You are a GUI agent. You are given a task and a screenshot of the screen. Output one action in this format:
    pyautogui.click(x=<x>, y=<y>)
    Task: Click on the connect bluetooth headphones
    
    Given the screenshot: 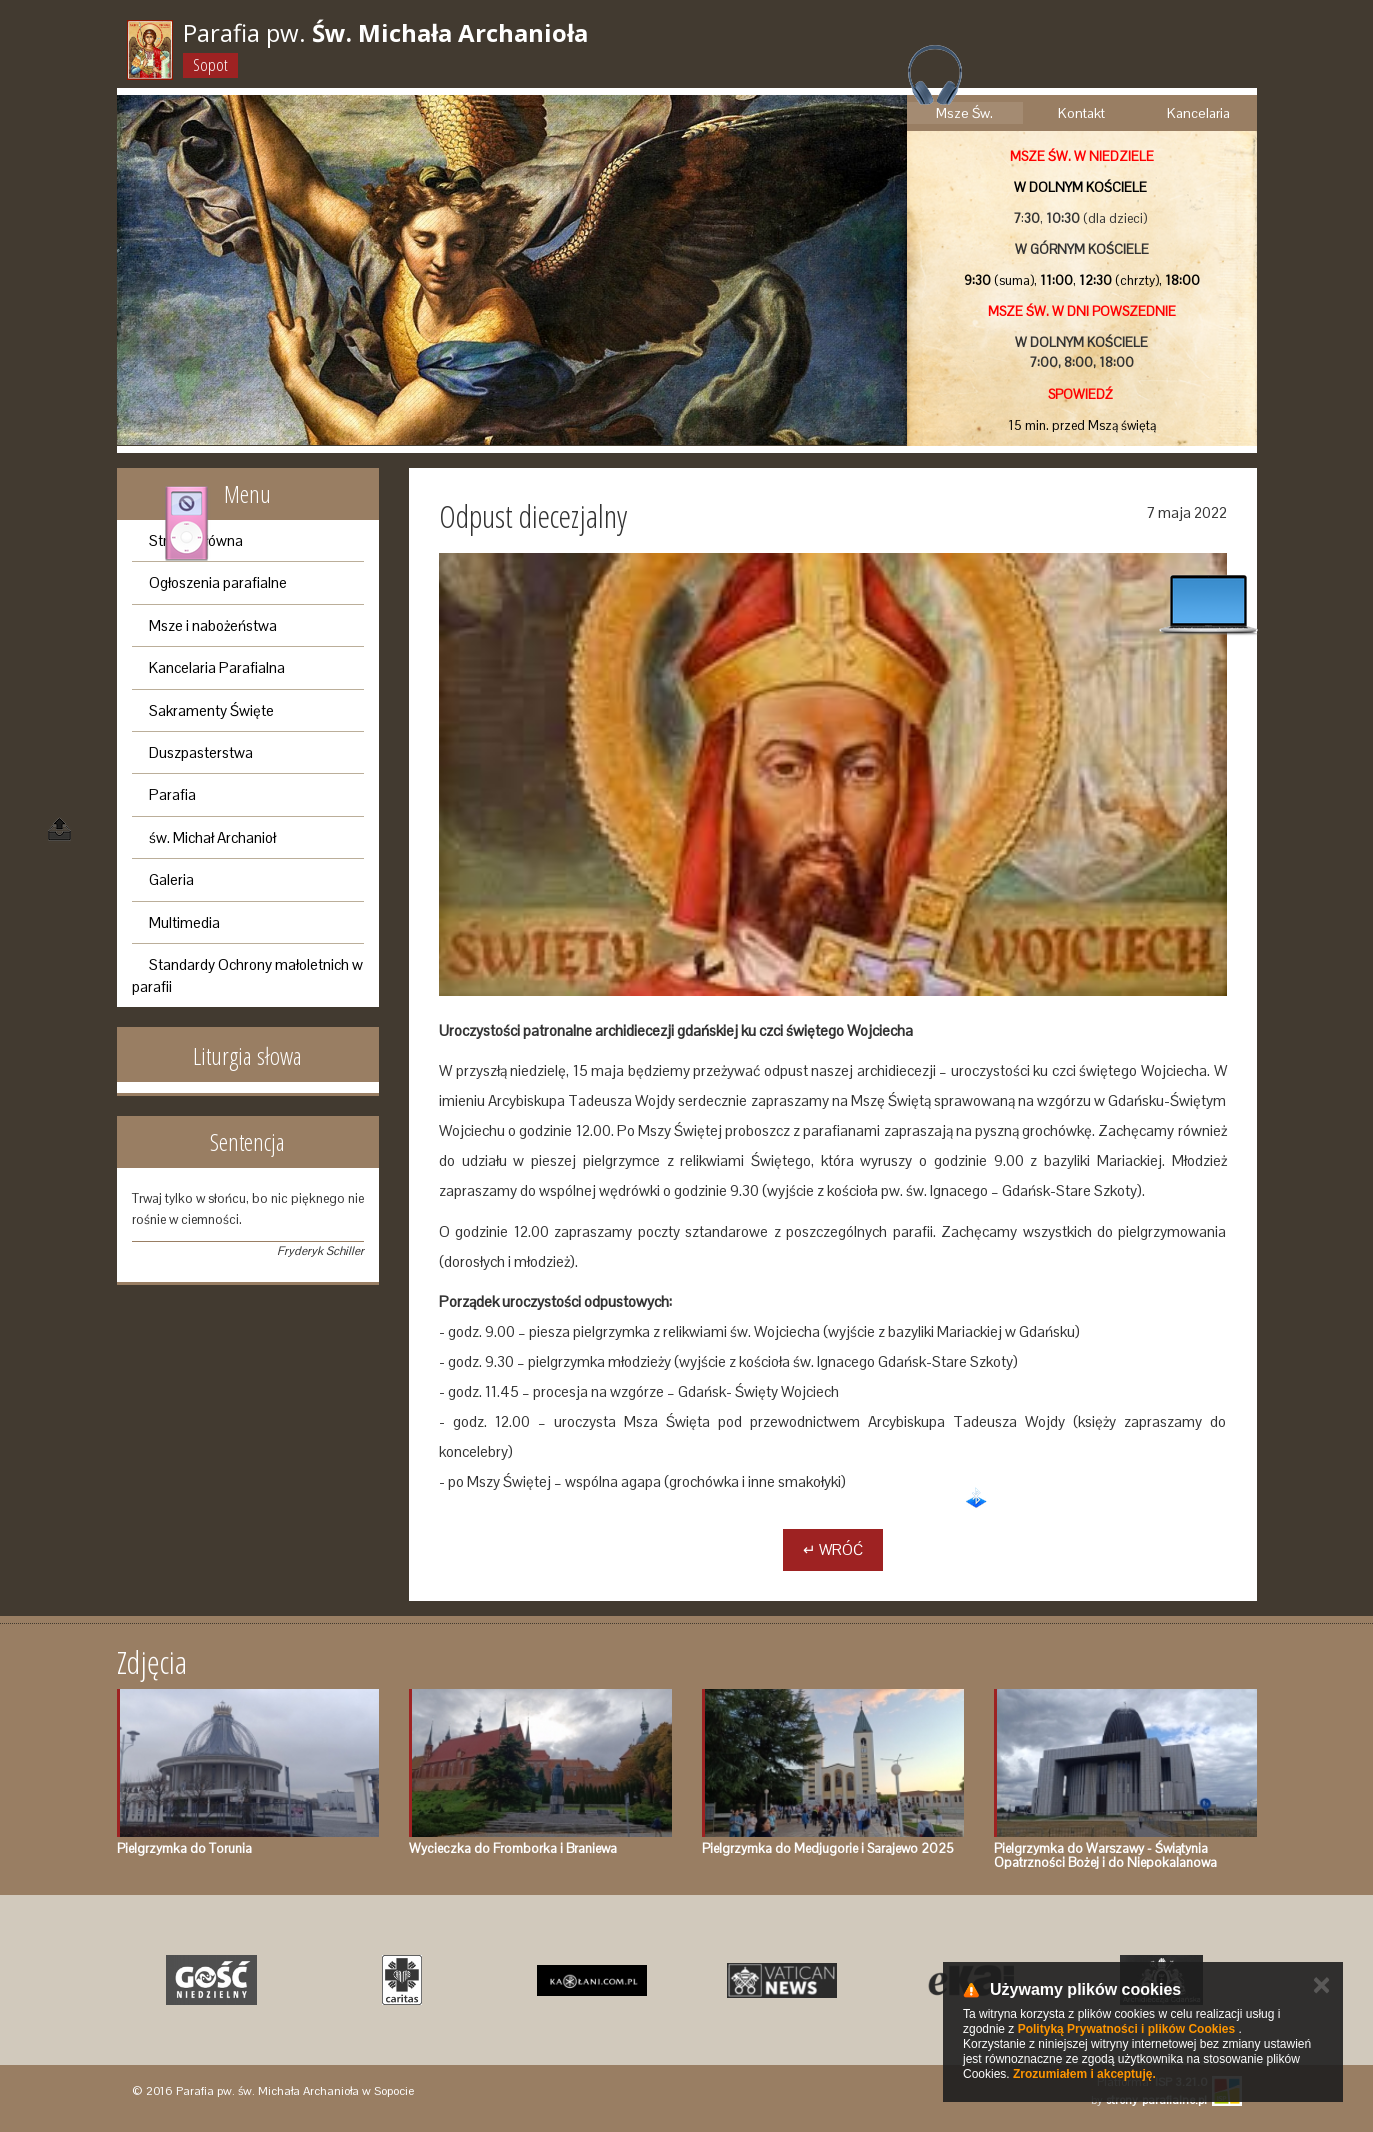 What is the action you would take?
    pyautogui.click(x=935, y=75)
    